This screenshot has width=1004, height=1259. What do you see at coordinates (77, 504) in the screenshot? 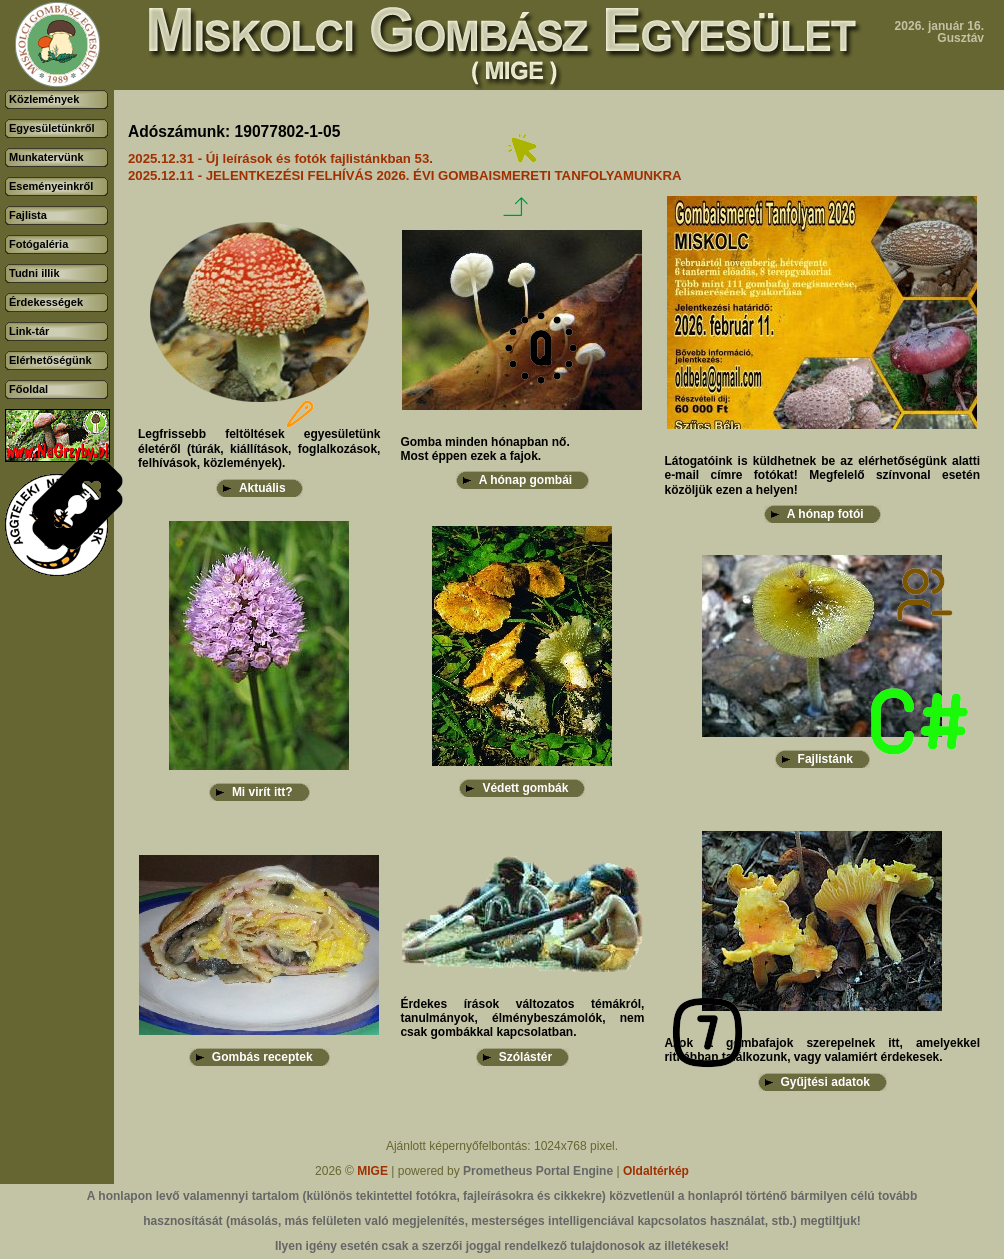
I see `razor blade tool icon` at bounding box center [77, 504].